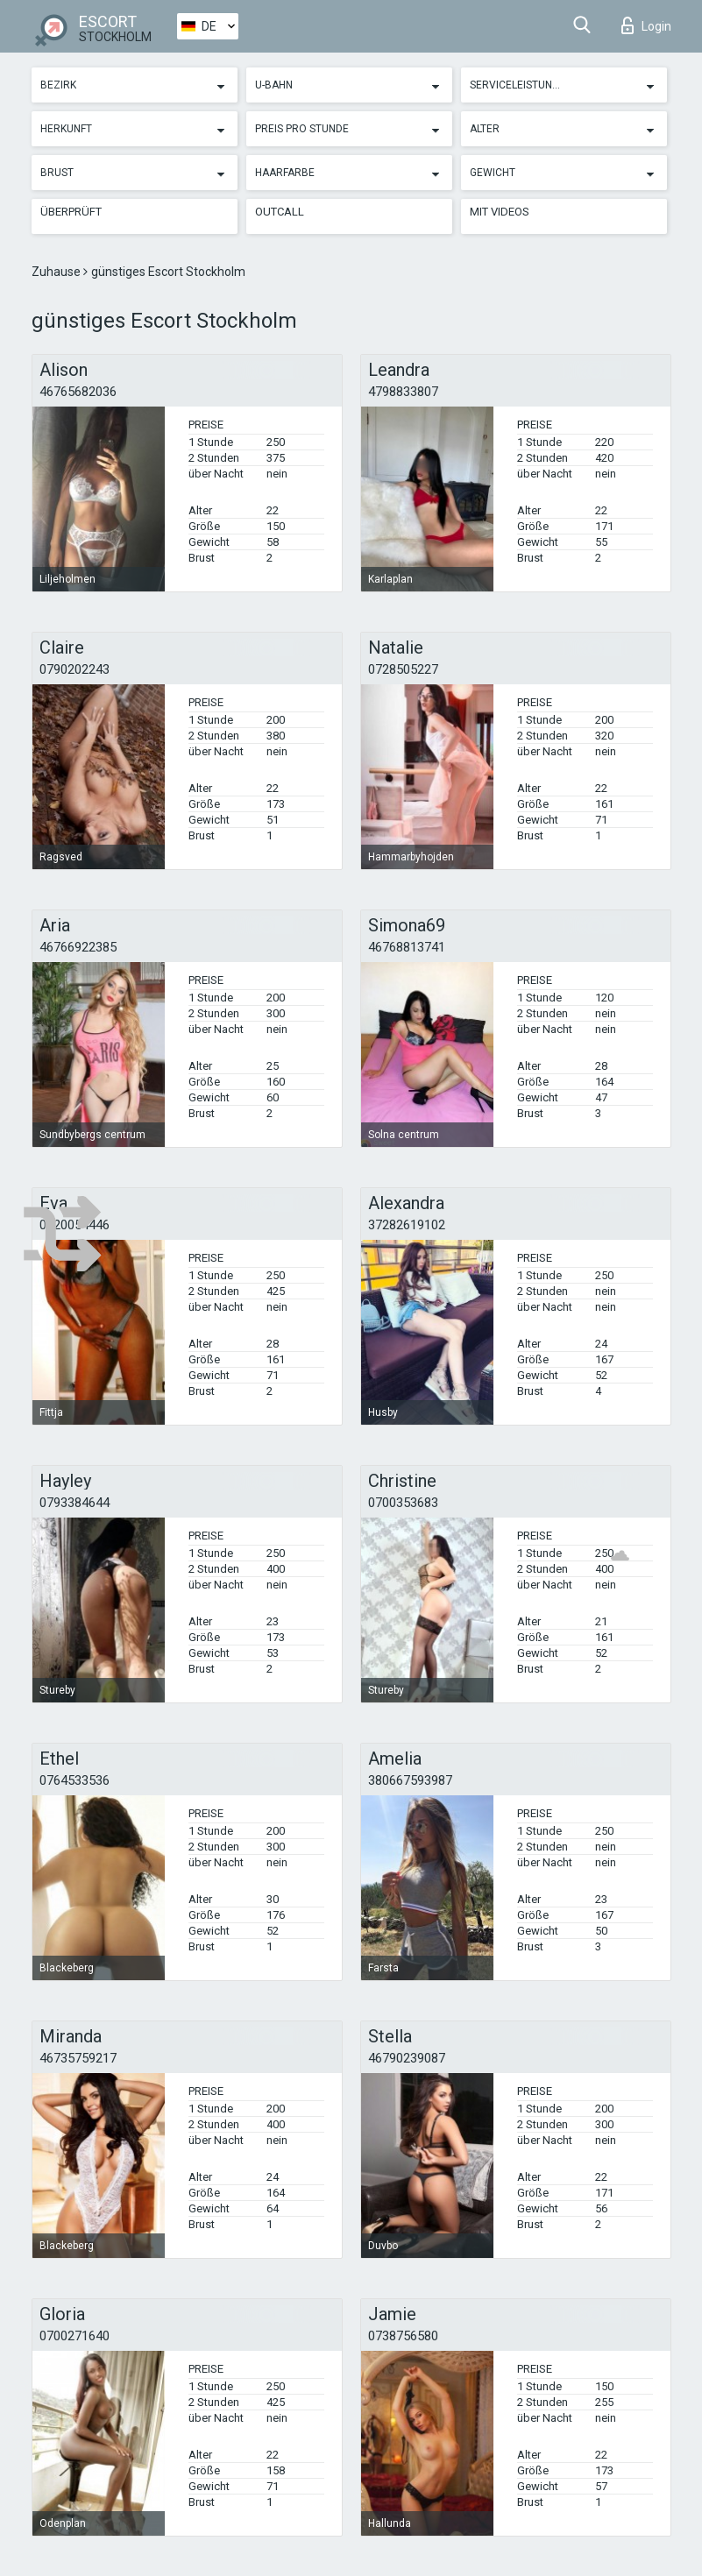 The height and width of the screenshot is (2576, 702). What do you see at coordinates (61, 1234) in the screenshot?
I see `shuffle playlist or queue` at bounding box center [61, 1234].